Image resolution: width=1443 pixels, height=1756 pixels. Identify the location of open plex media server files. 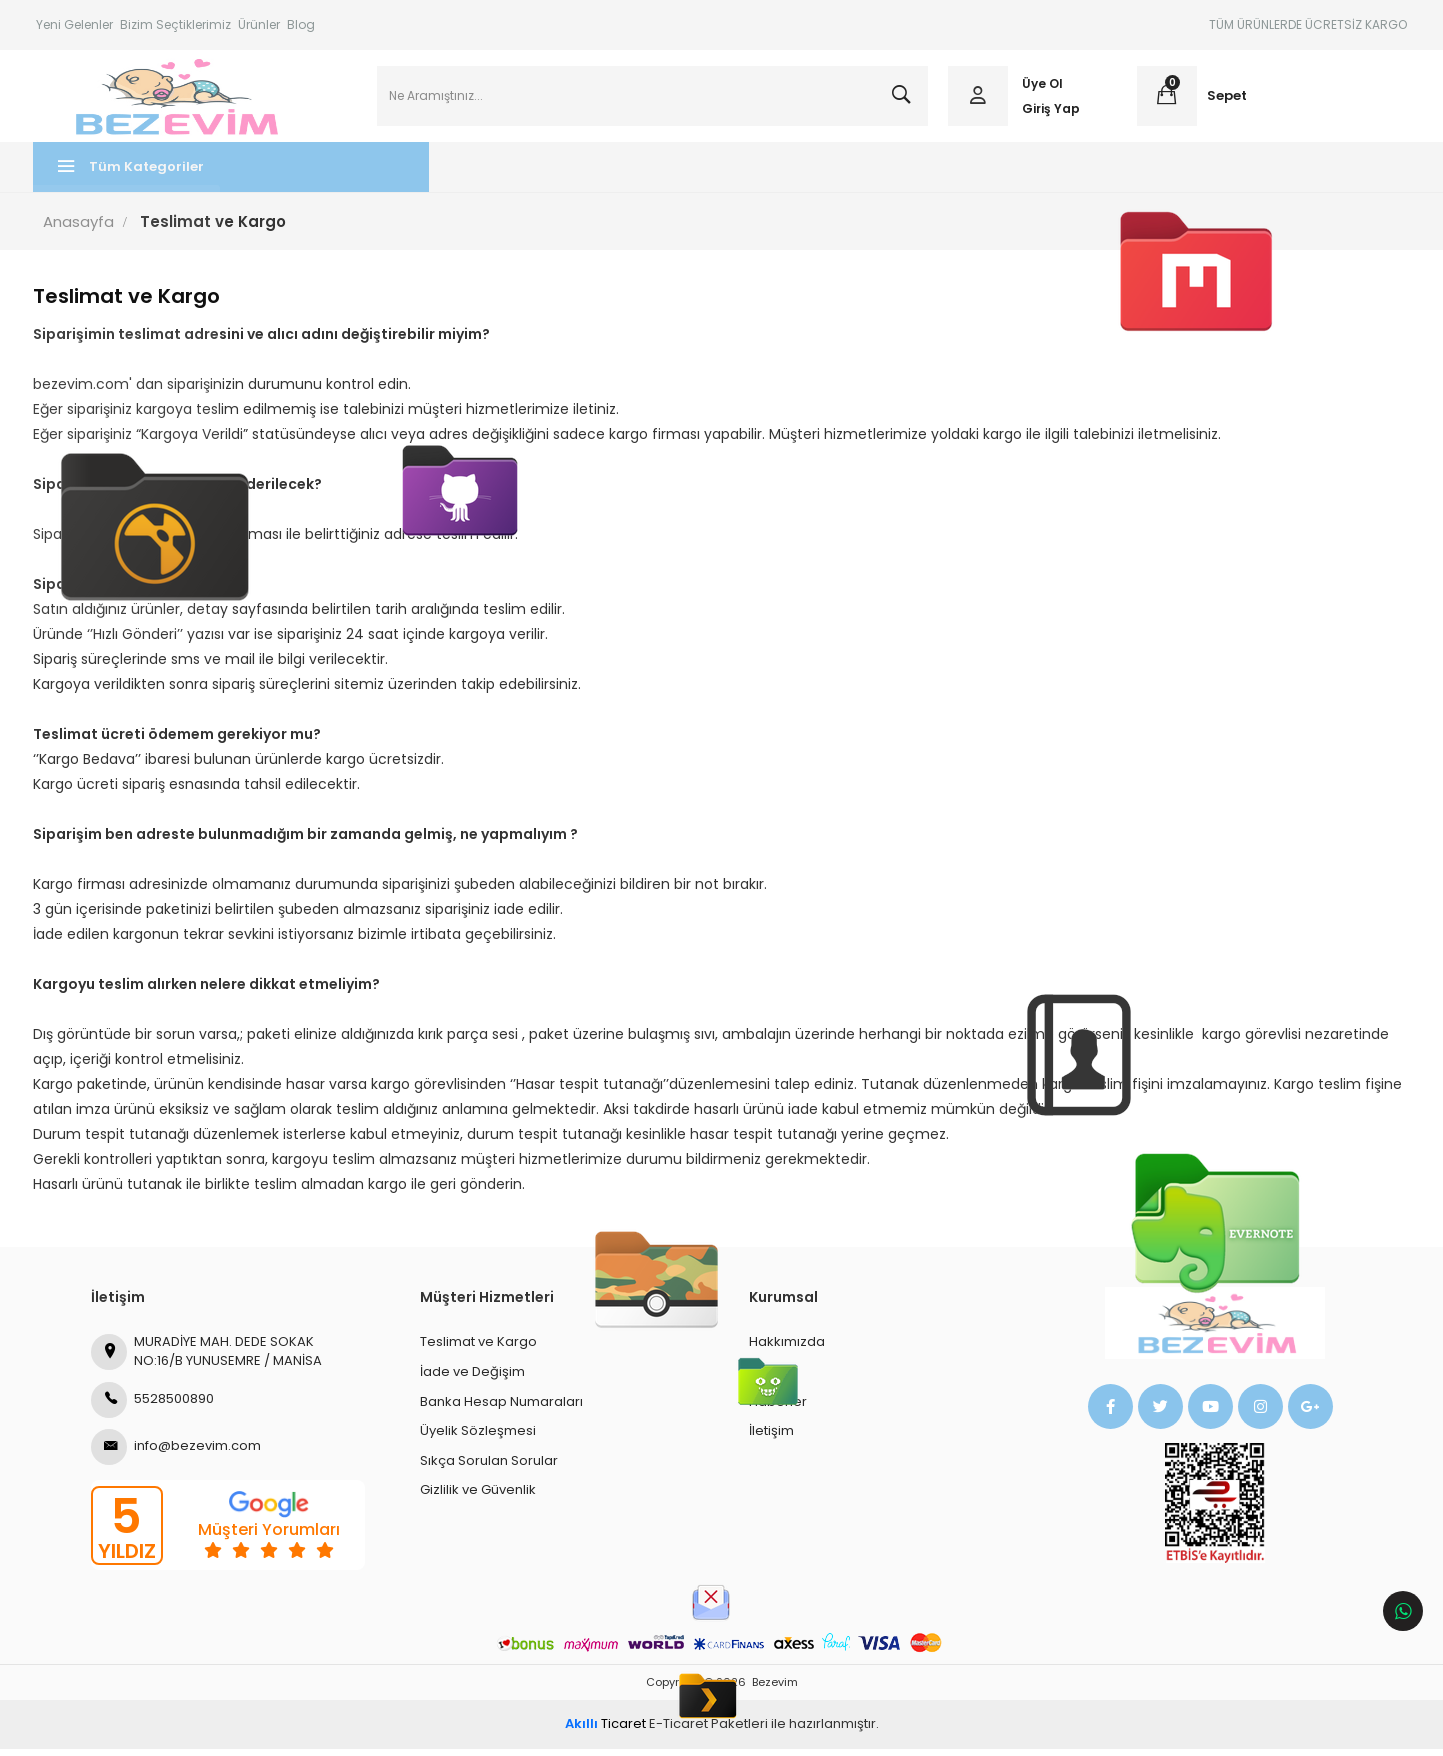
(707, 1697).